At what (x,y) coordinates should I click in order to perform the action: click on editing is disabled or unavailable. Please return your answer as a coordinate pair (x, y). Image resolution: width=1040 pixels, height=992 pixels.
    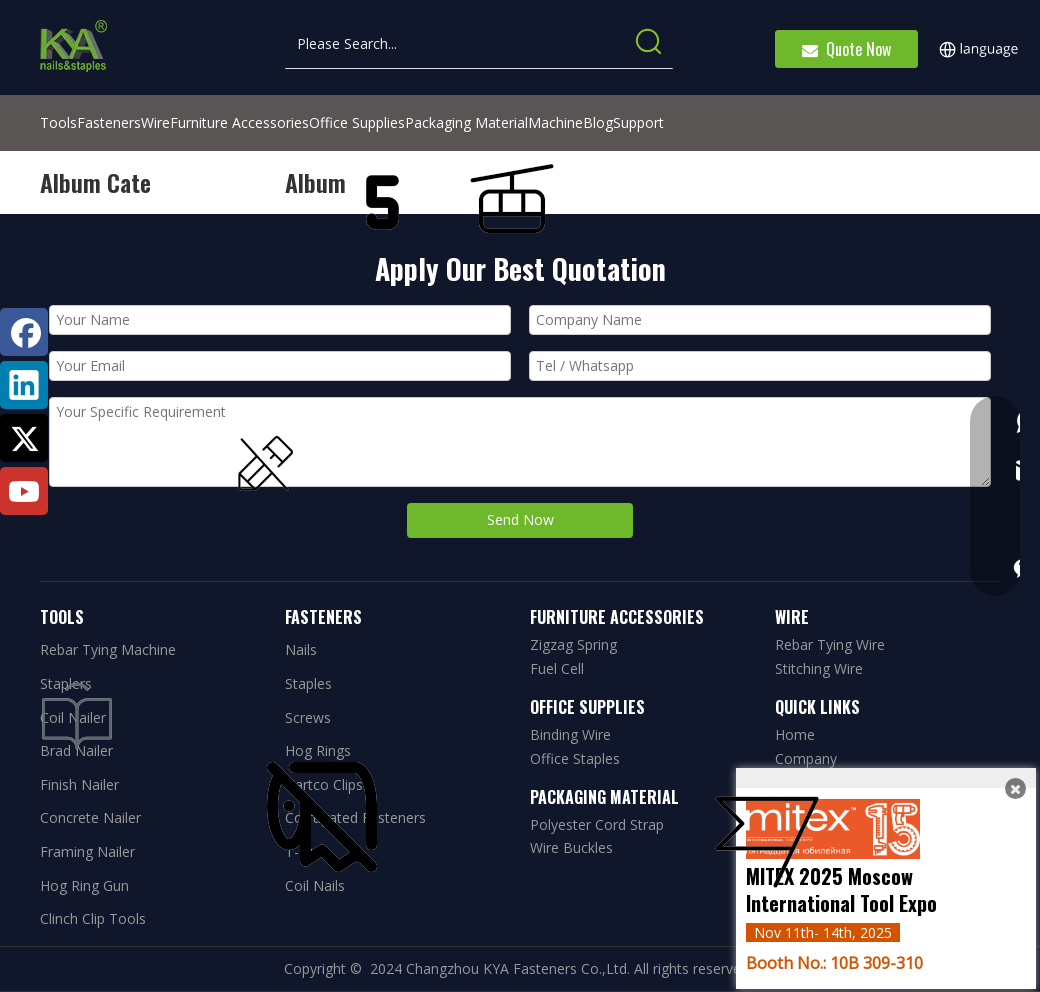
    Looking at the image, I should click on (264, 464).